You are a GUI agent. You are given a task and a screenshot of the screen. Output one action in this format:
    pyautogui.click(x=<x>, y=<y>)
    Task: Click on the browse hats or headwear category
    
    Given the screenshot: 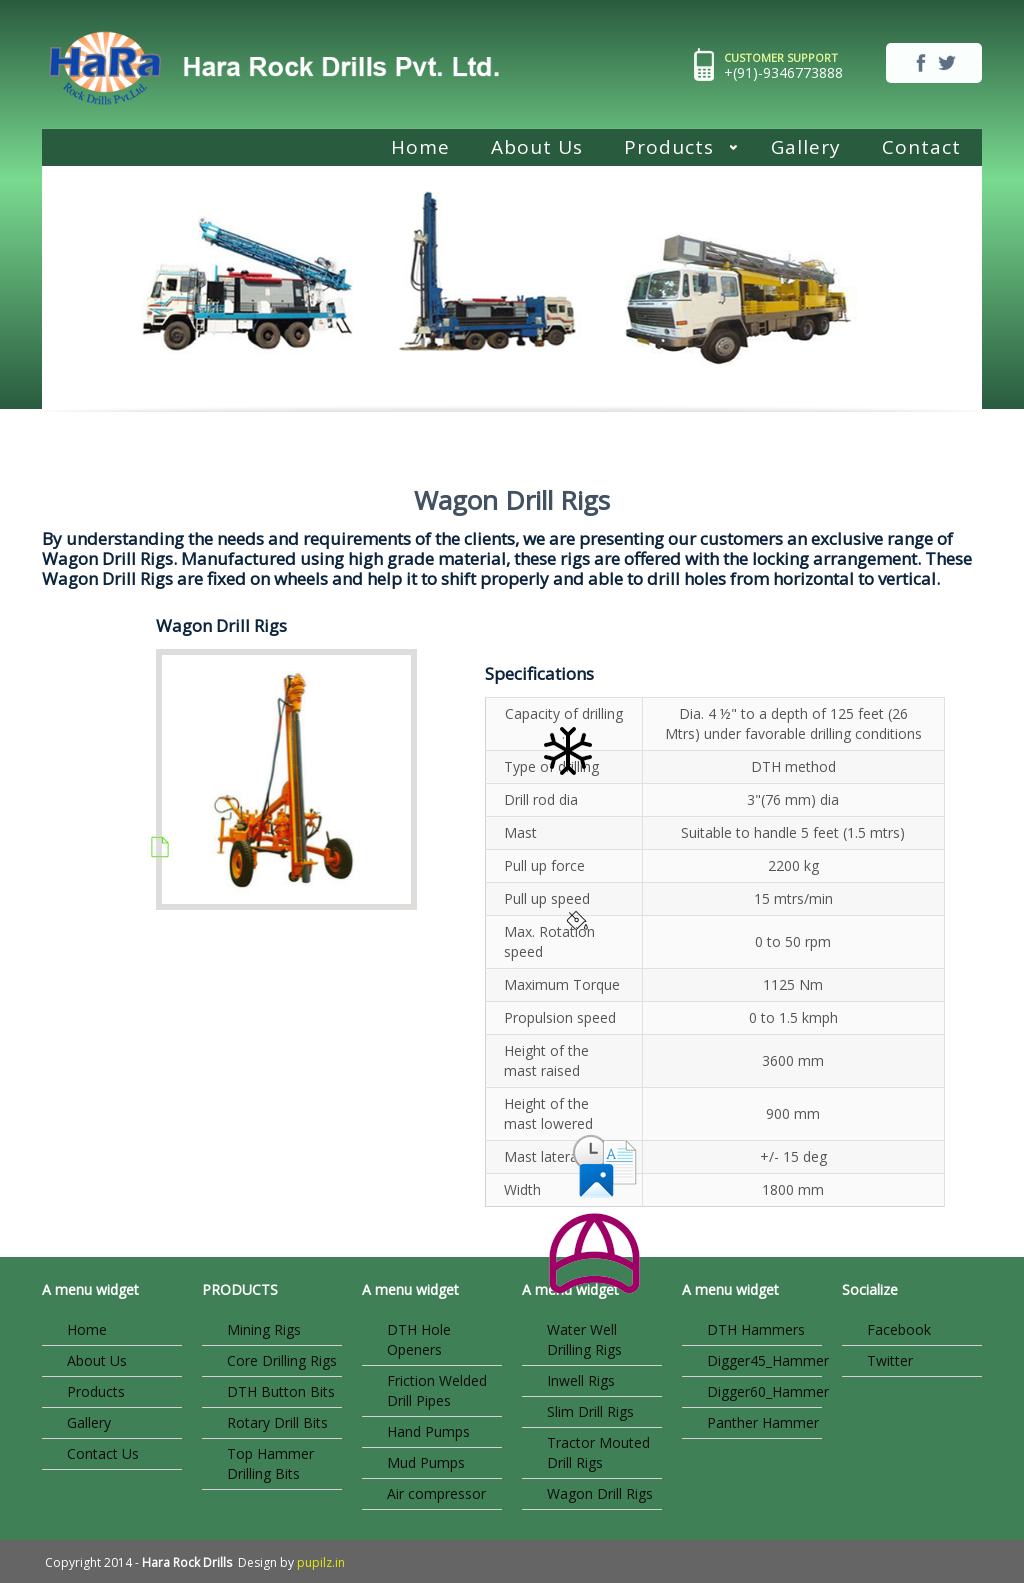 What is the action you would take?
    pyautogui.click(x=594, y=1258)
    